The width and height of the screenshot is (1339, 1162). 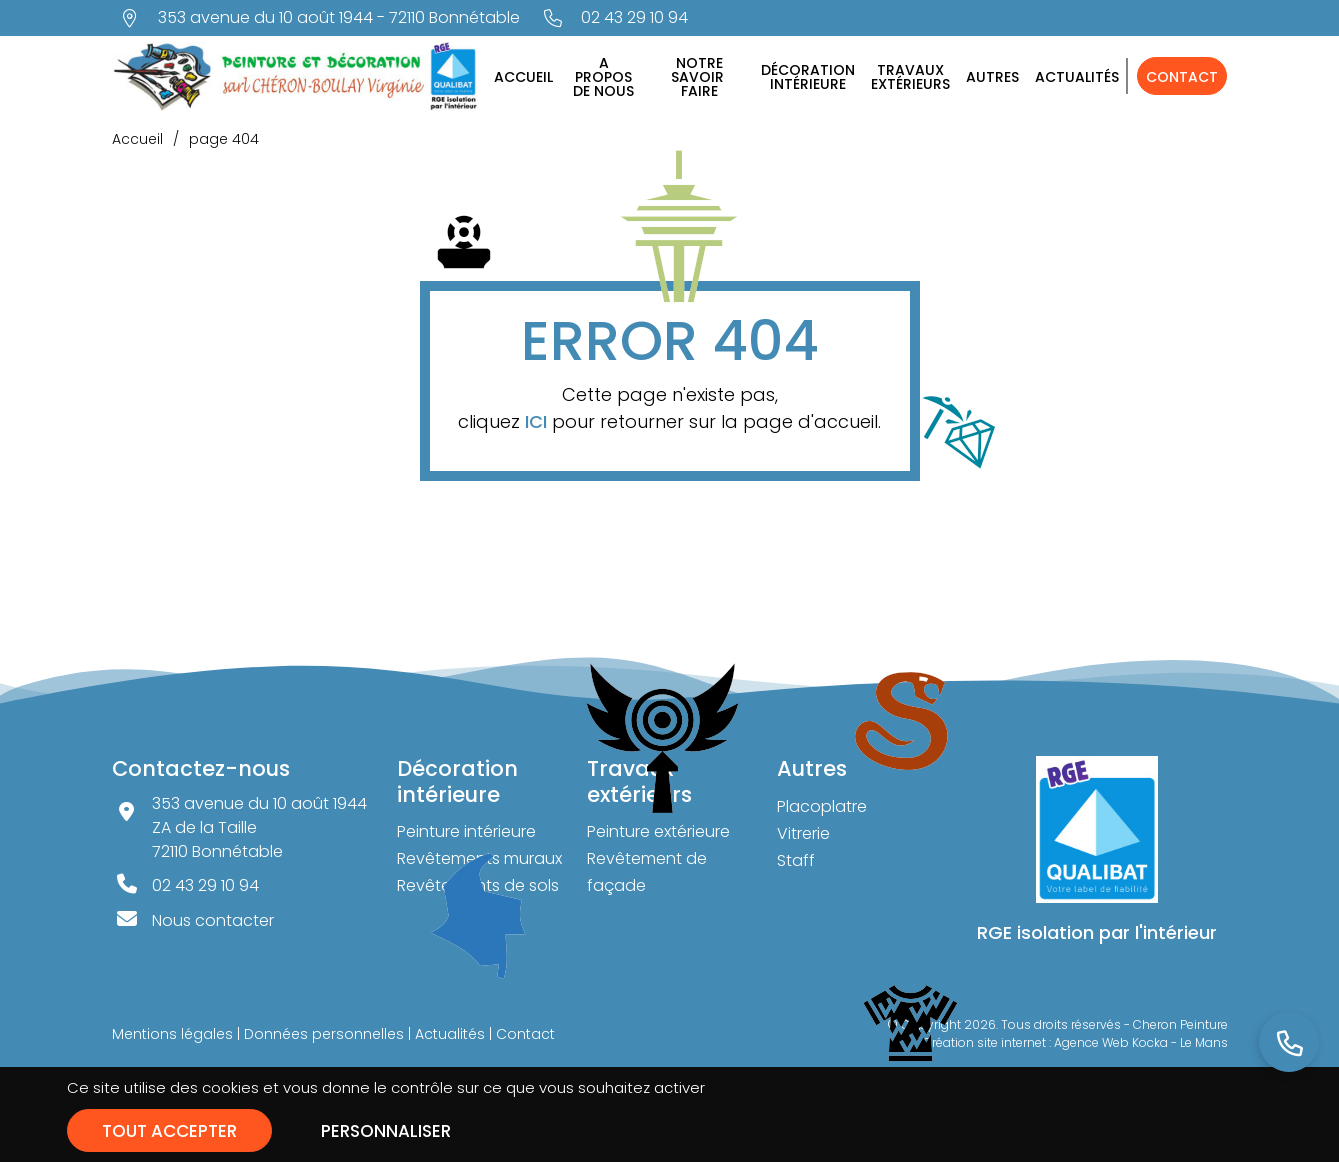 What do you see at coordinates (910, 1023) in the screenshot?
I see `equip scale mail armor` at bounding box center [910, 1023].